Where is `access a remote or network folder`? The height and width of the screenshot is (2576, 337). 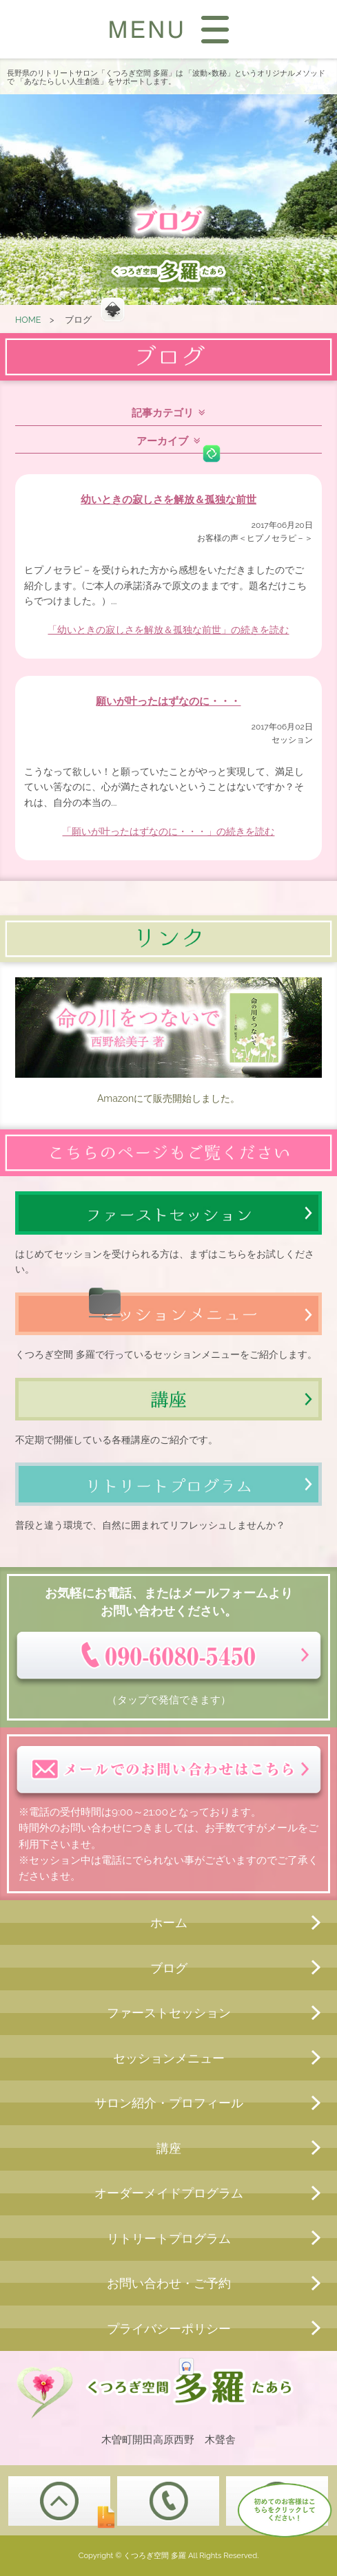
access a remote or network folder is located at coordinates (105, 1302).